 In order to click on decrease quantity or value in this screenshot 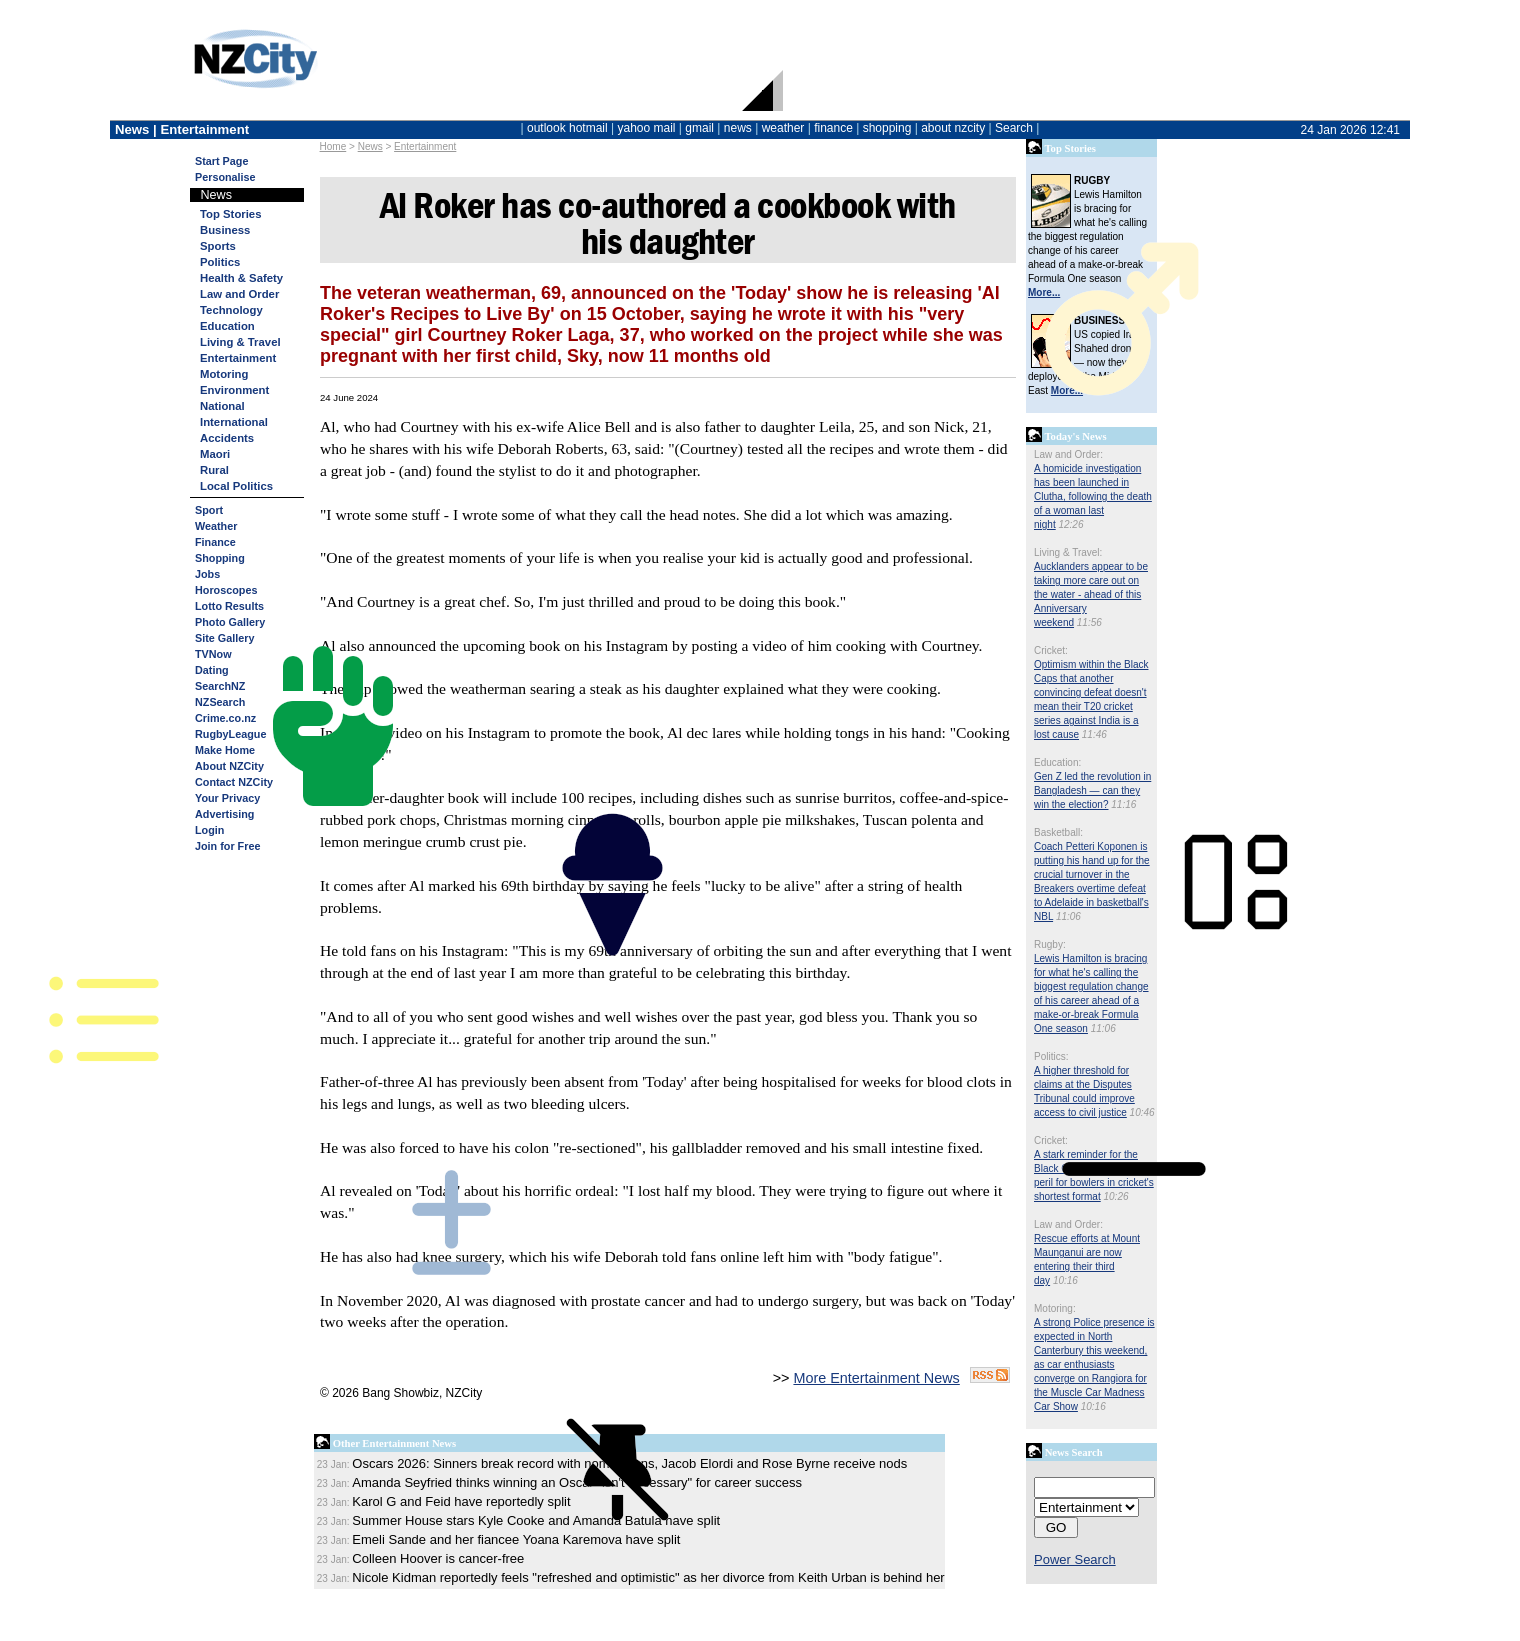, I will do `click(1134, 1169)`.